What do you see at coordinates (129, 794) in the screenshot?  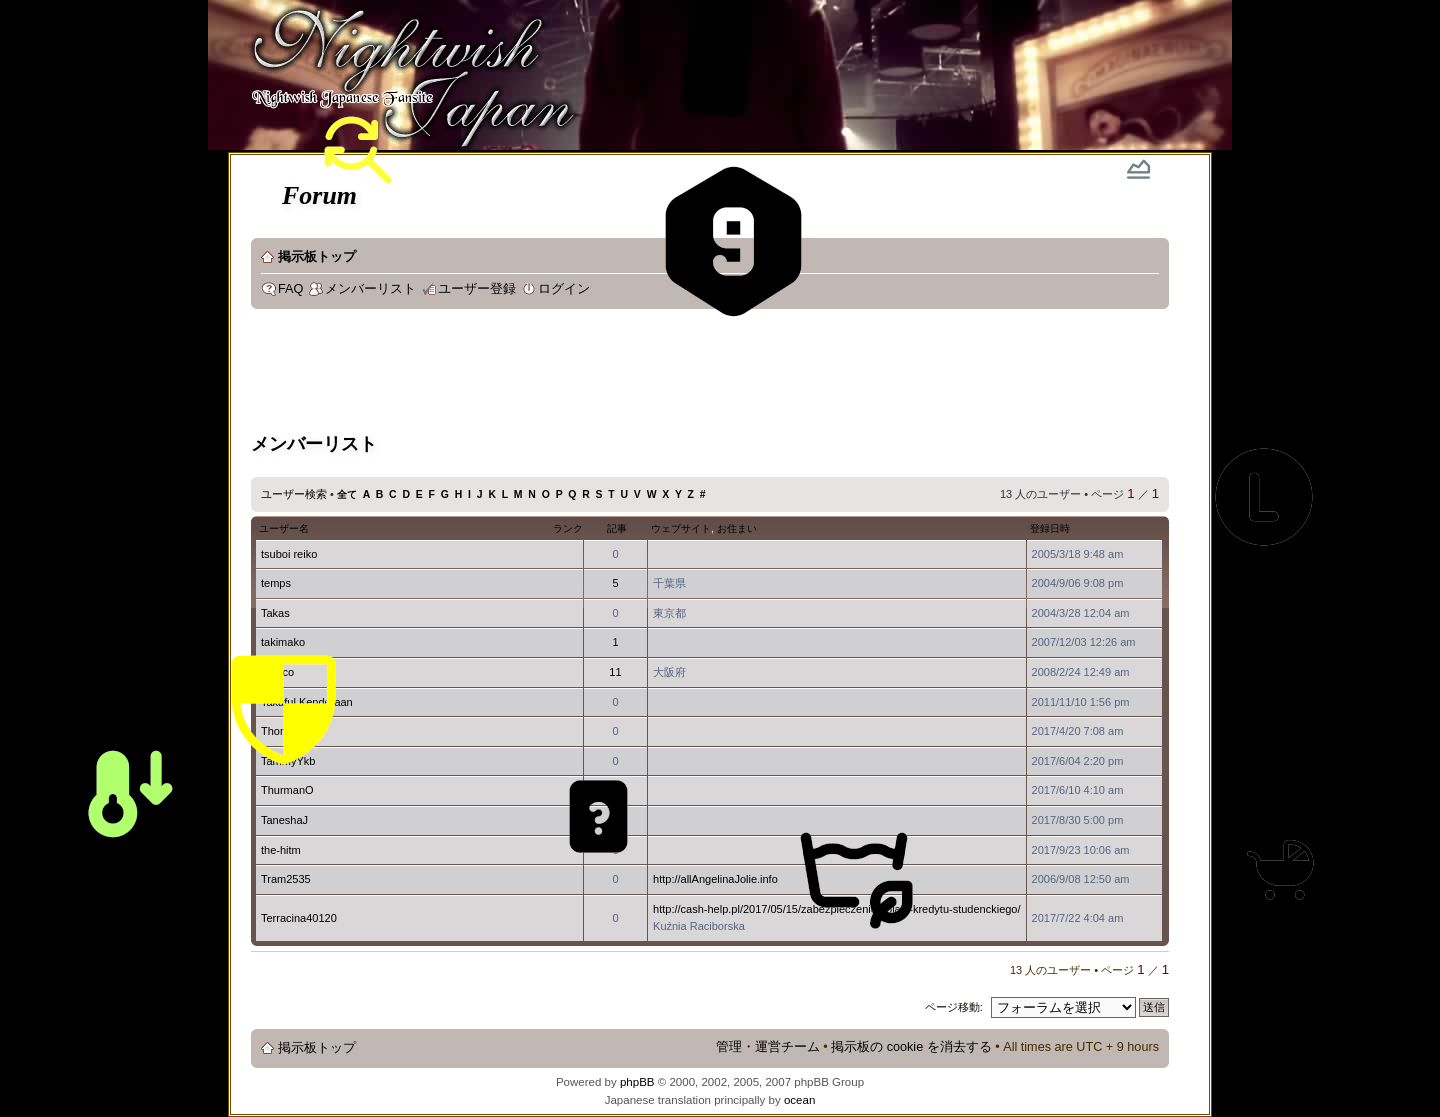 I see `indicates temperature is decreasing` at bounding box center [129, 794].